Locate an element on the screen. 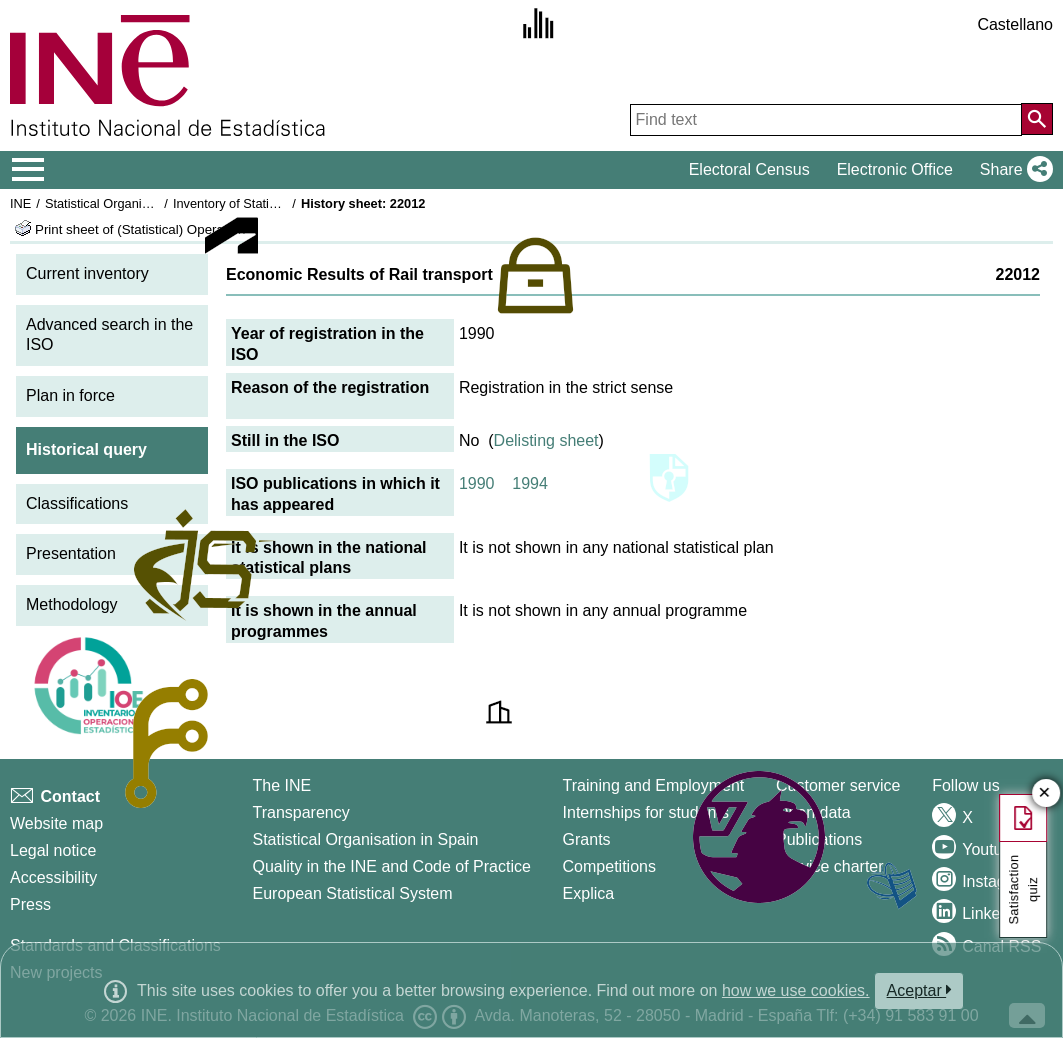 The image size is (1063, 1038). view your shopping bag is located at coordinates (535, 275).